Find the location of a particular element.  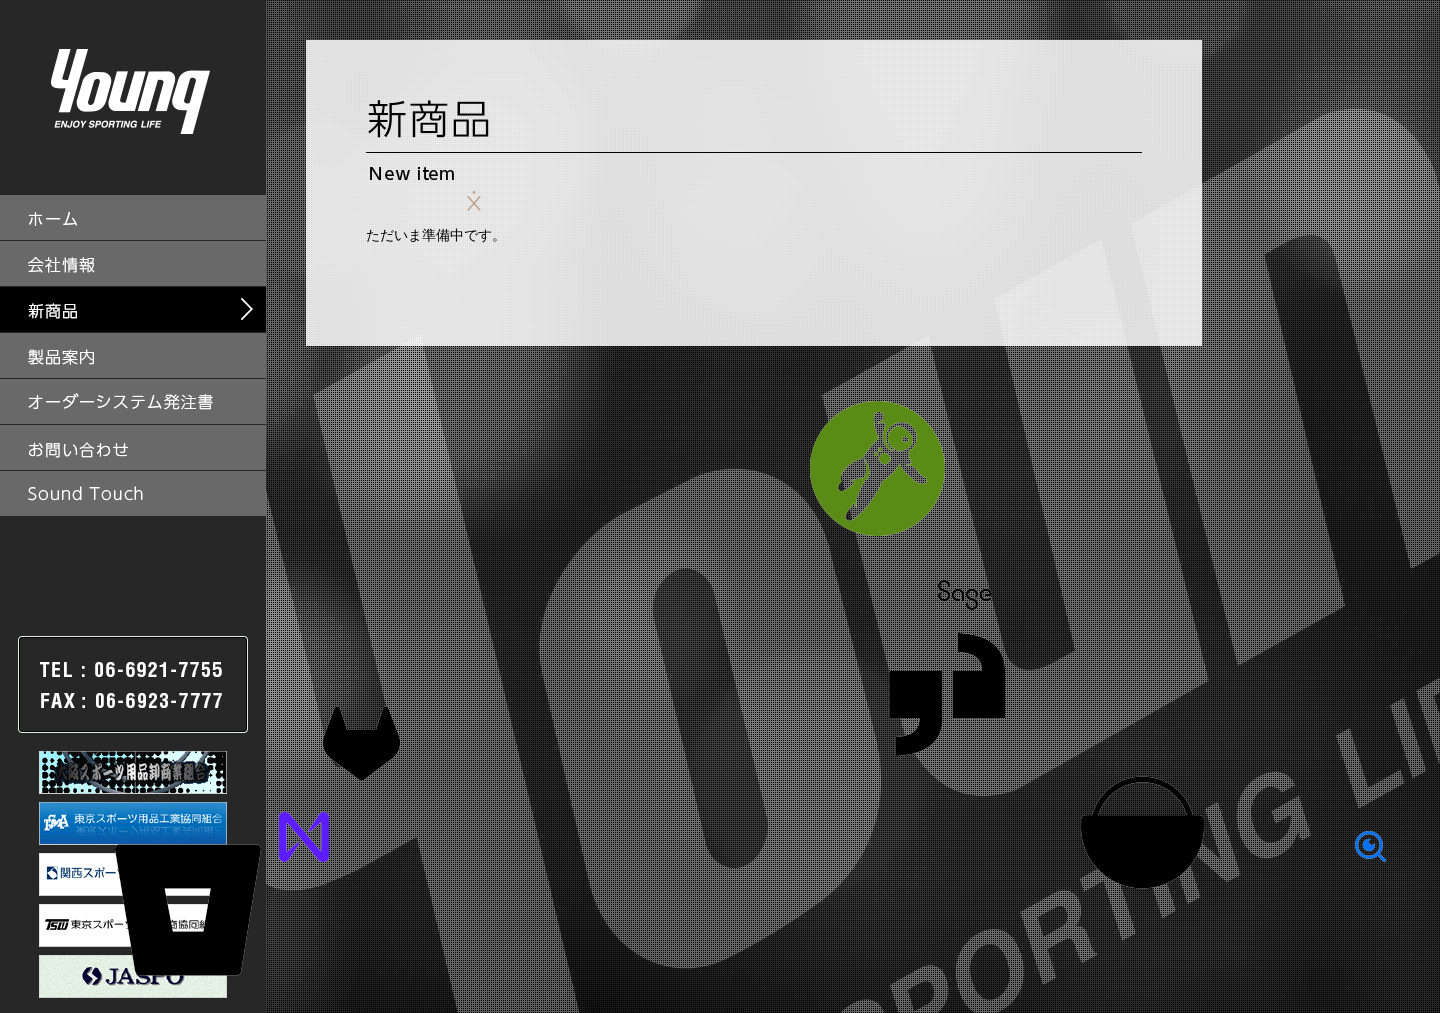

access NEAR Protocol wallet or account is located at coordinates (304, 837).